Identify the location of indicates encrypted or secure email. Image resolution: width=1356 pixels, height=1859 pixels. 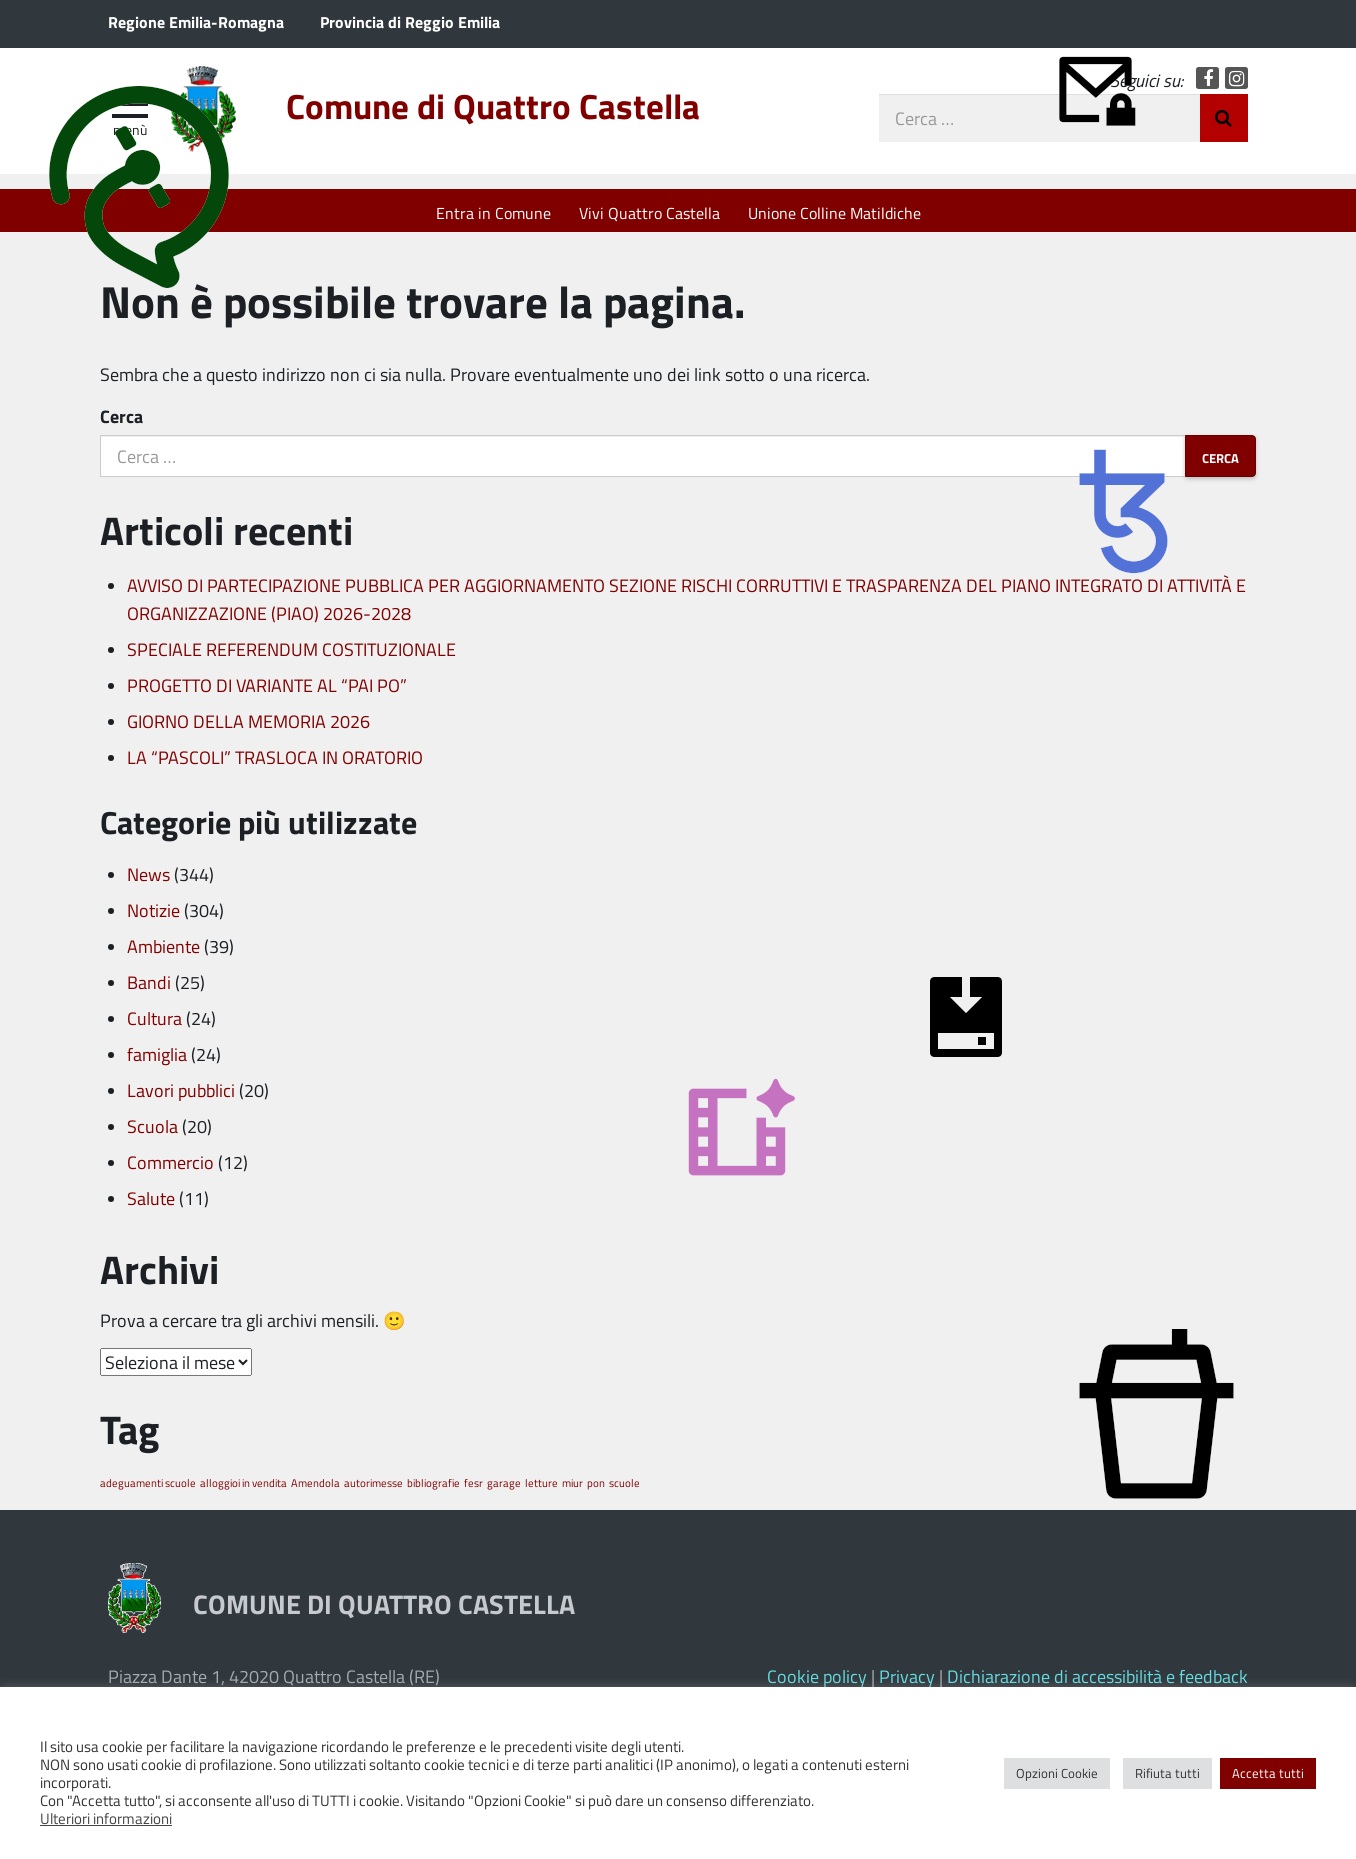
(1095, 89).